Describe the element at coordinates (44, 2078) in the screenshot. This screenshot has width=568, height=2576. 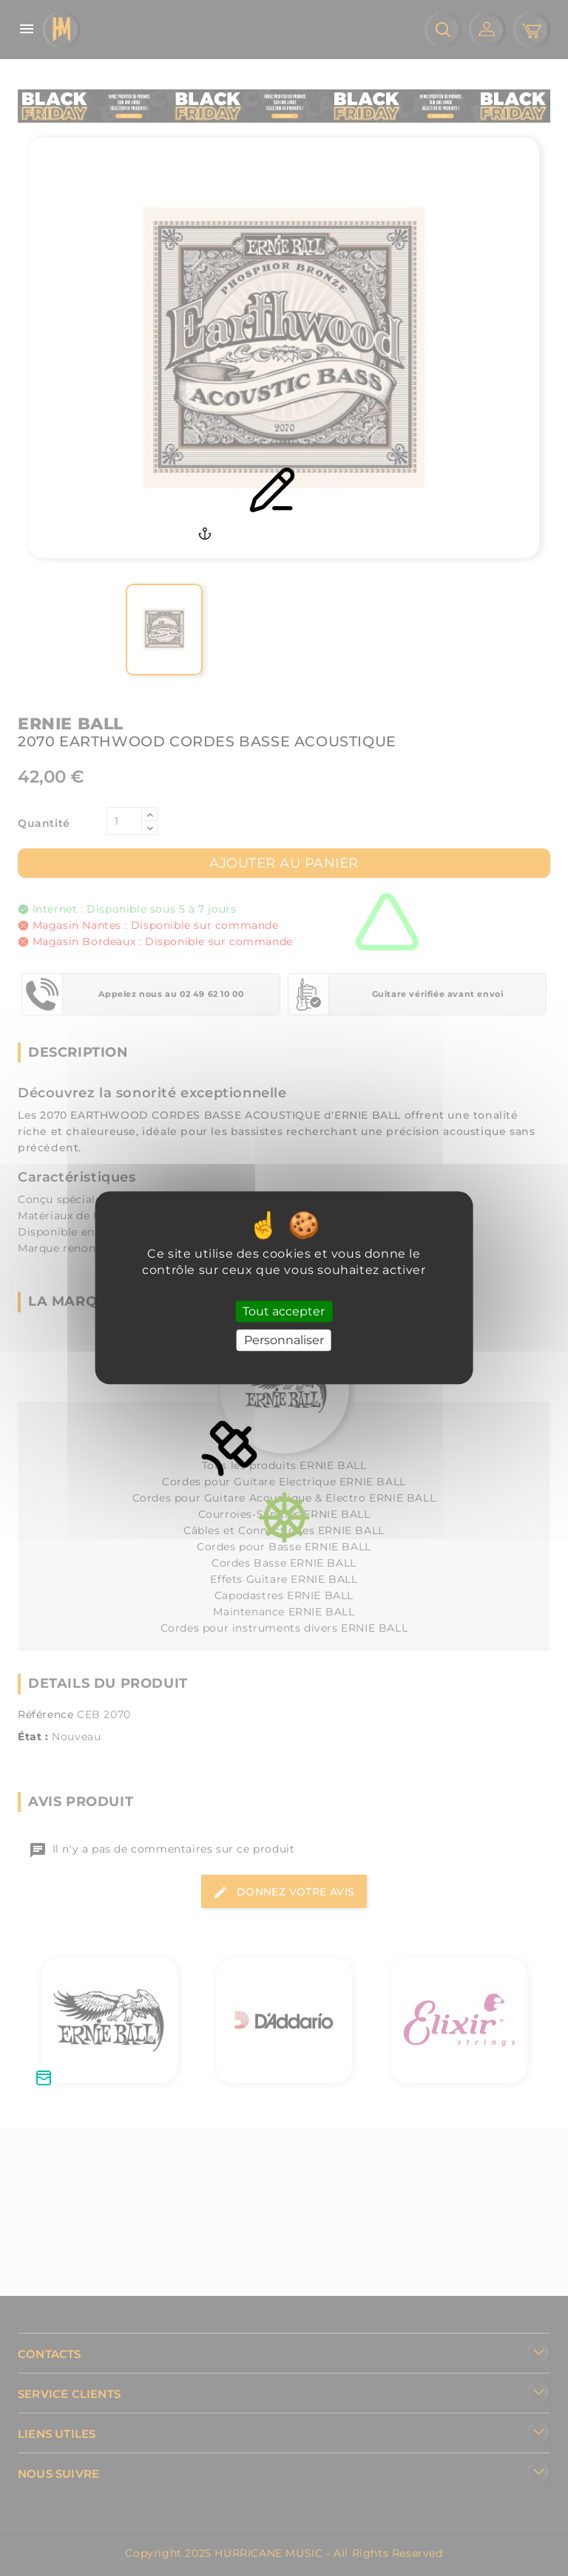
I see `access your digital wallet and payment cards` at that location.